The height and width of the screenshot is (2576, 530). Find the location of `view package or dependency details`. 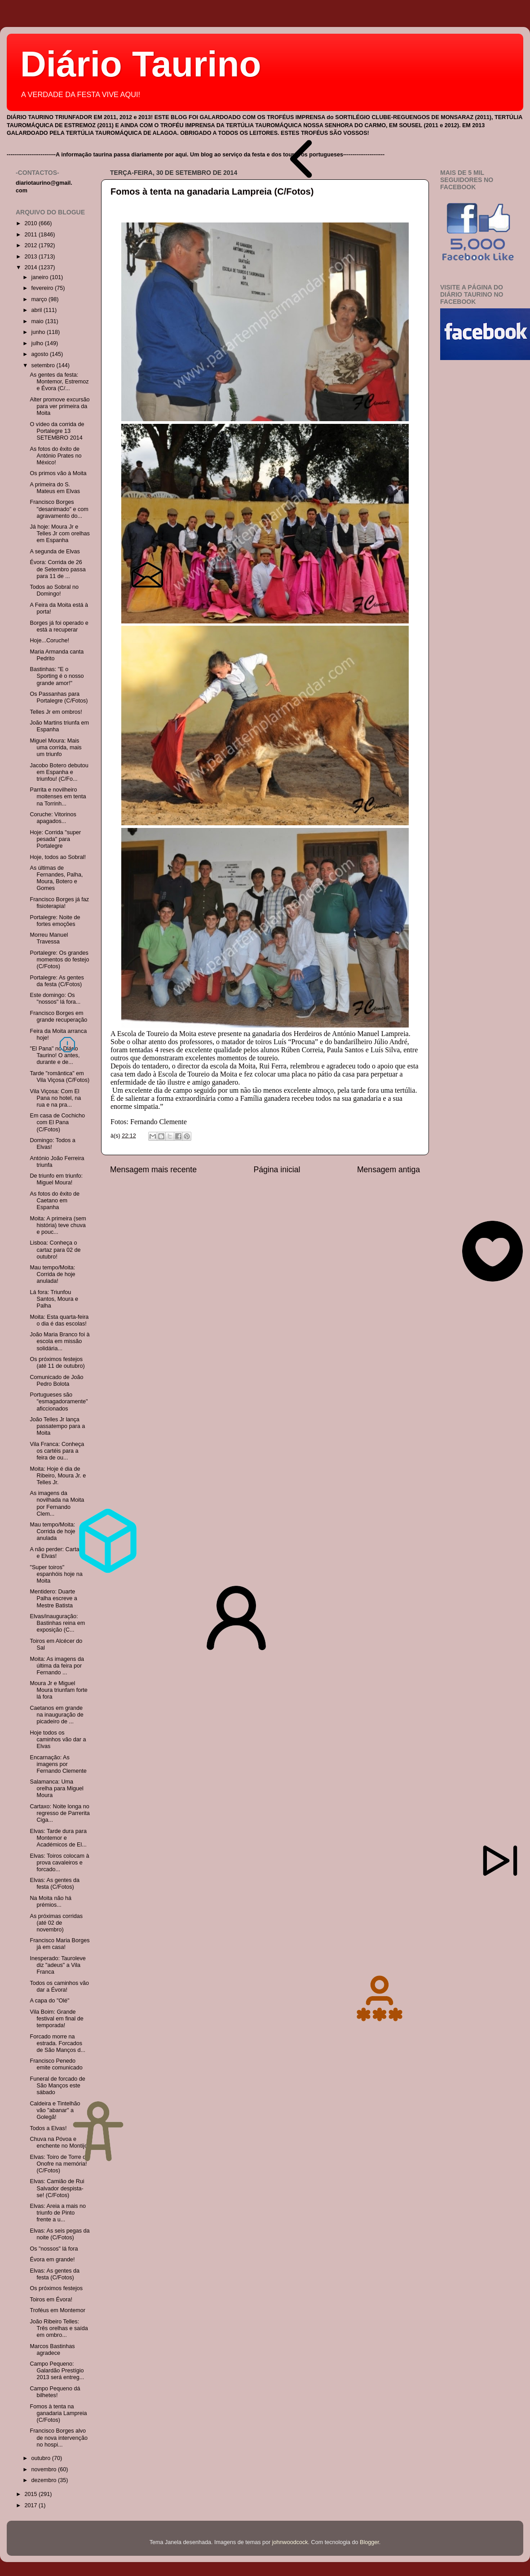

view package or dependency details is located at coordinates (108, 1541).